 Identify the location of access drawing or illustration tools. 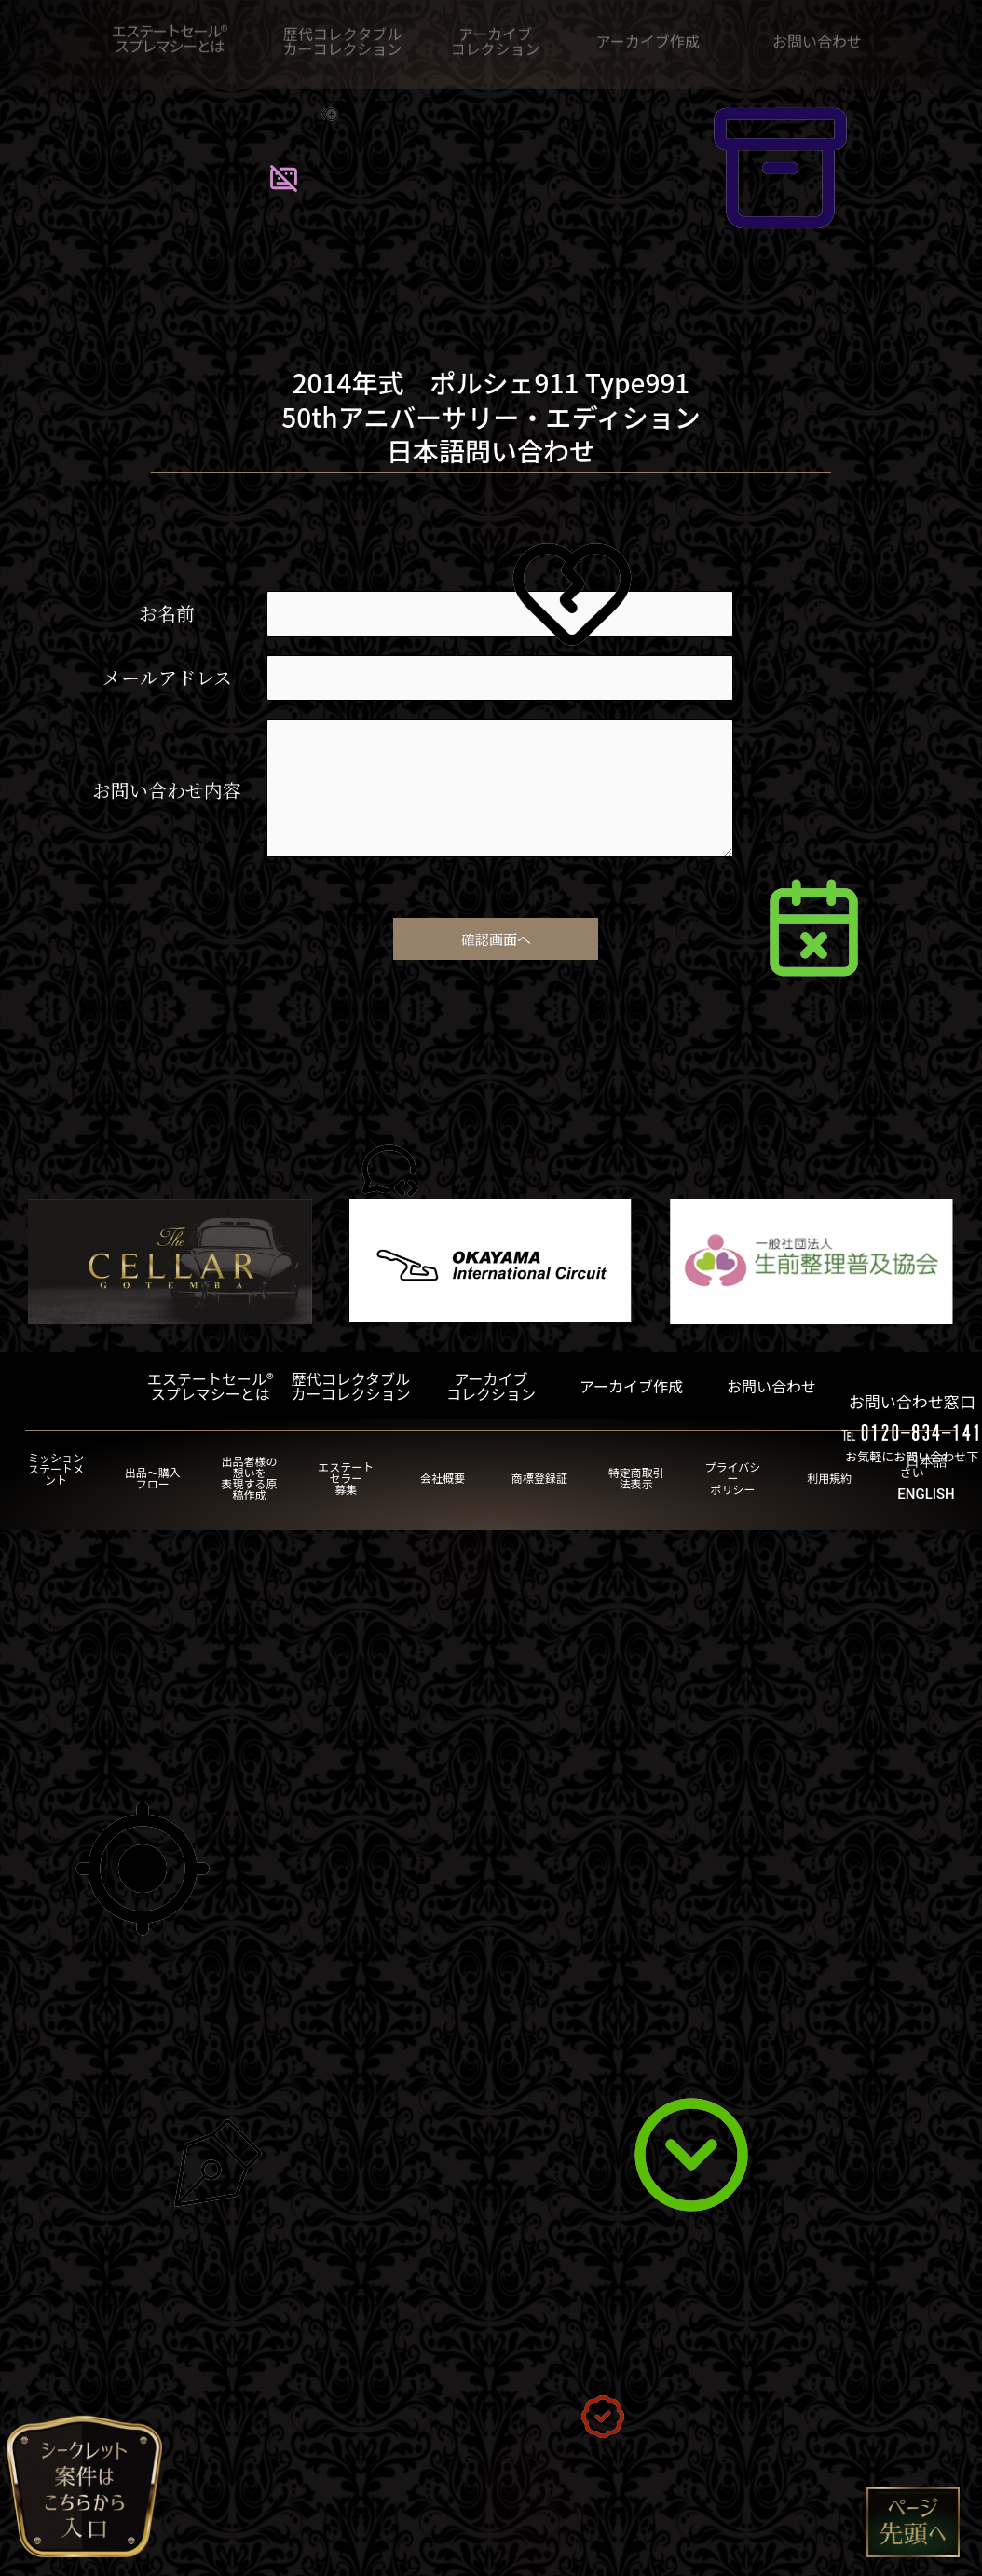
(212, 2168).